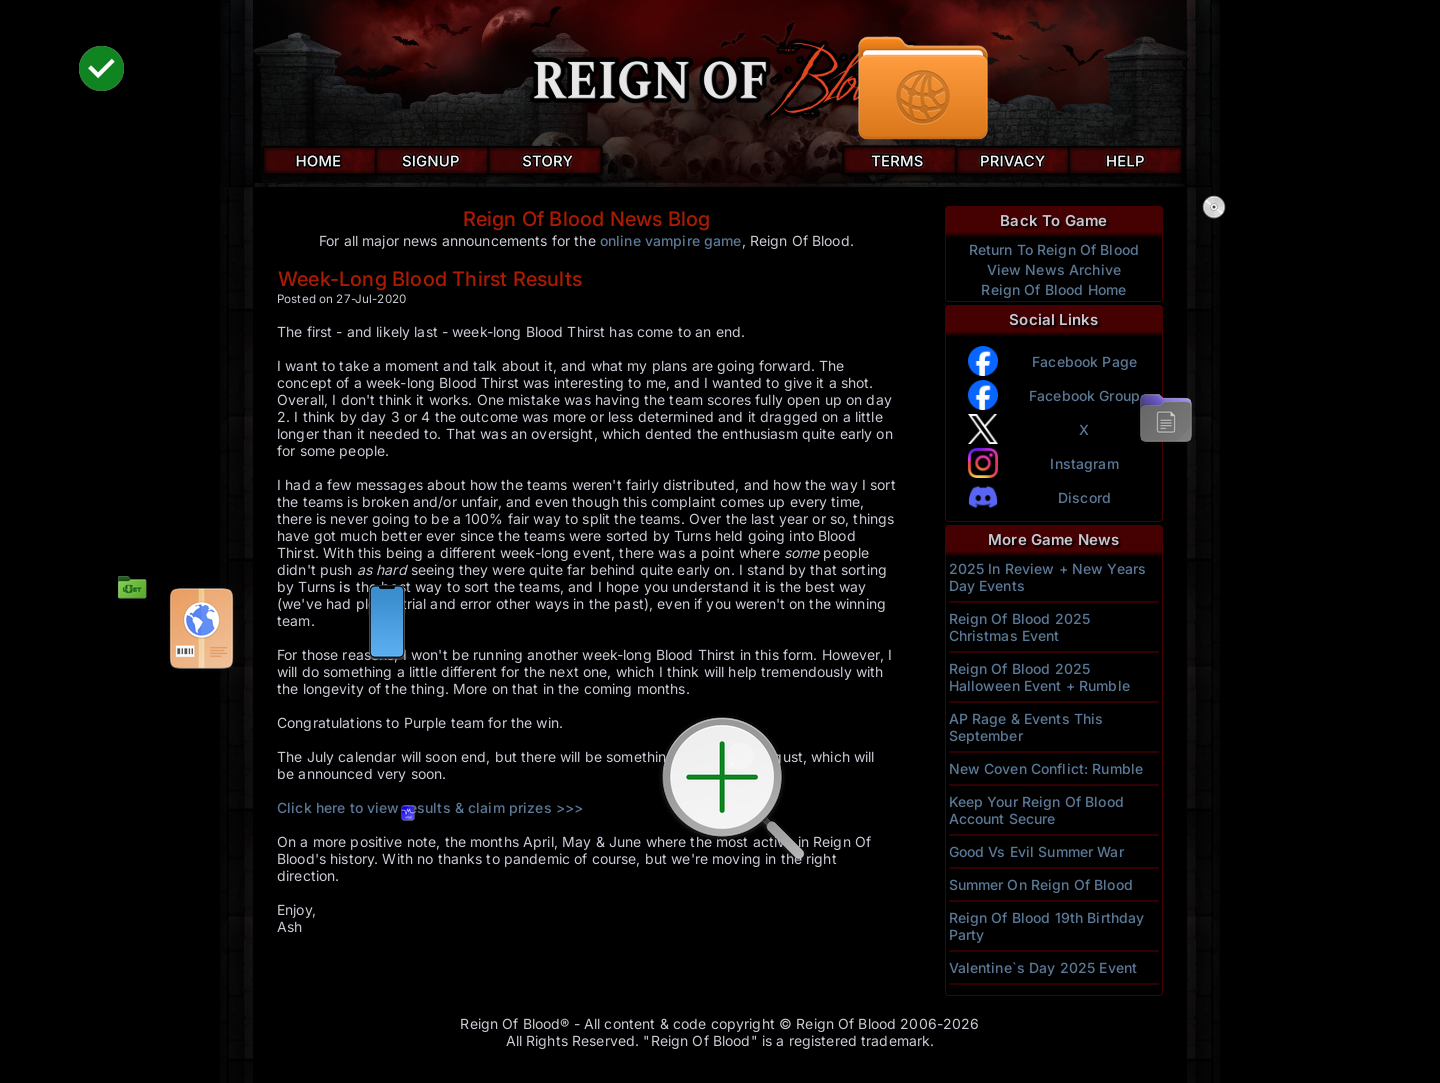  Describe the element at coordinates (132, 588) in the screenshot. I see `open uGet download manager folder` at that location.